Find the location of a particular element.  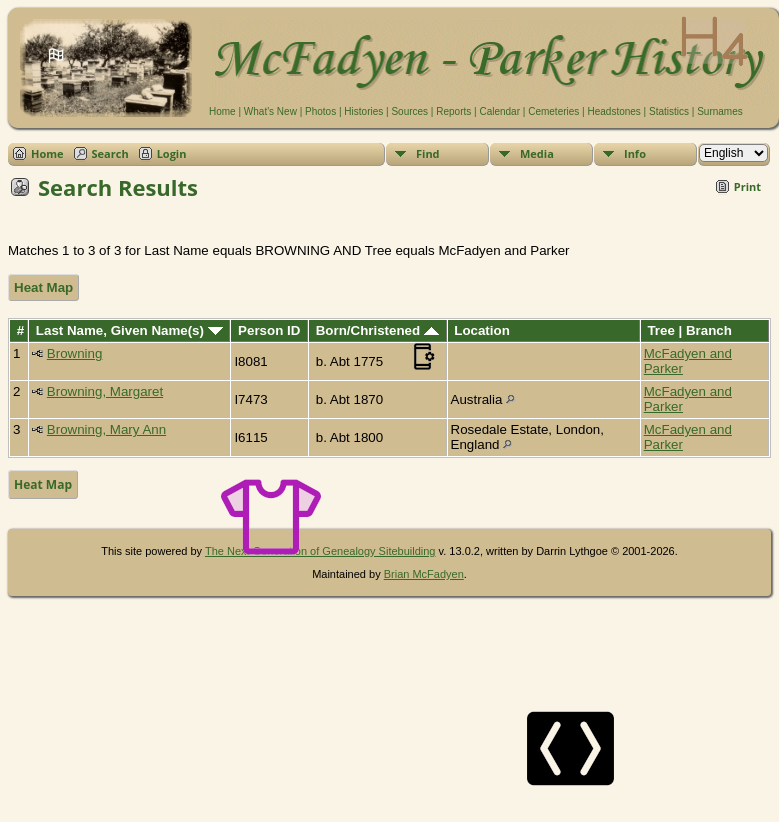

view or edit source code is located at coordinates (570, 748).